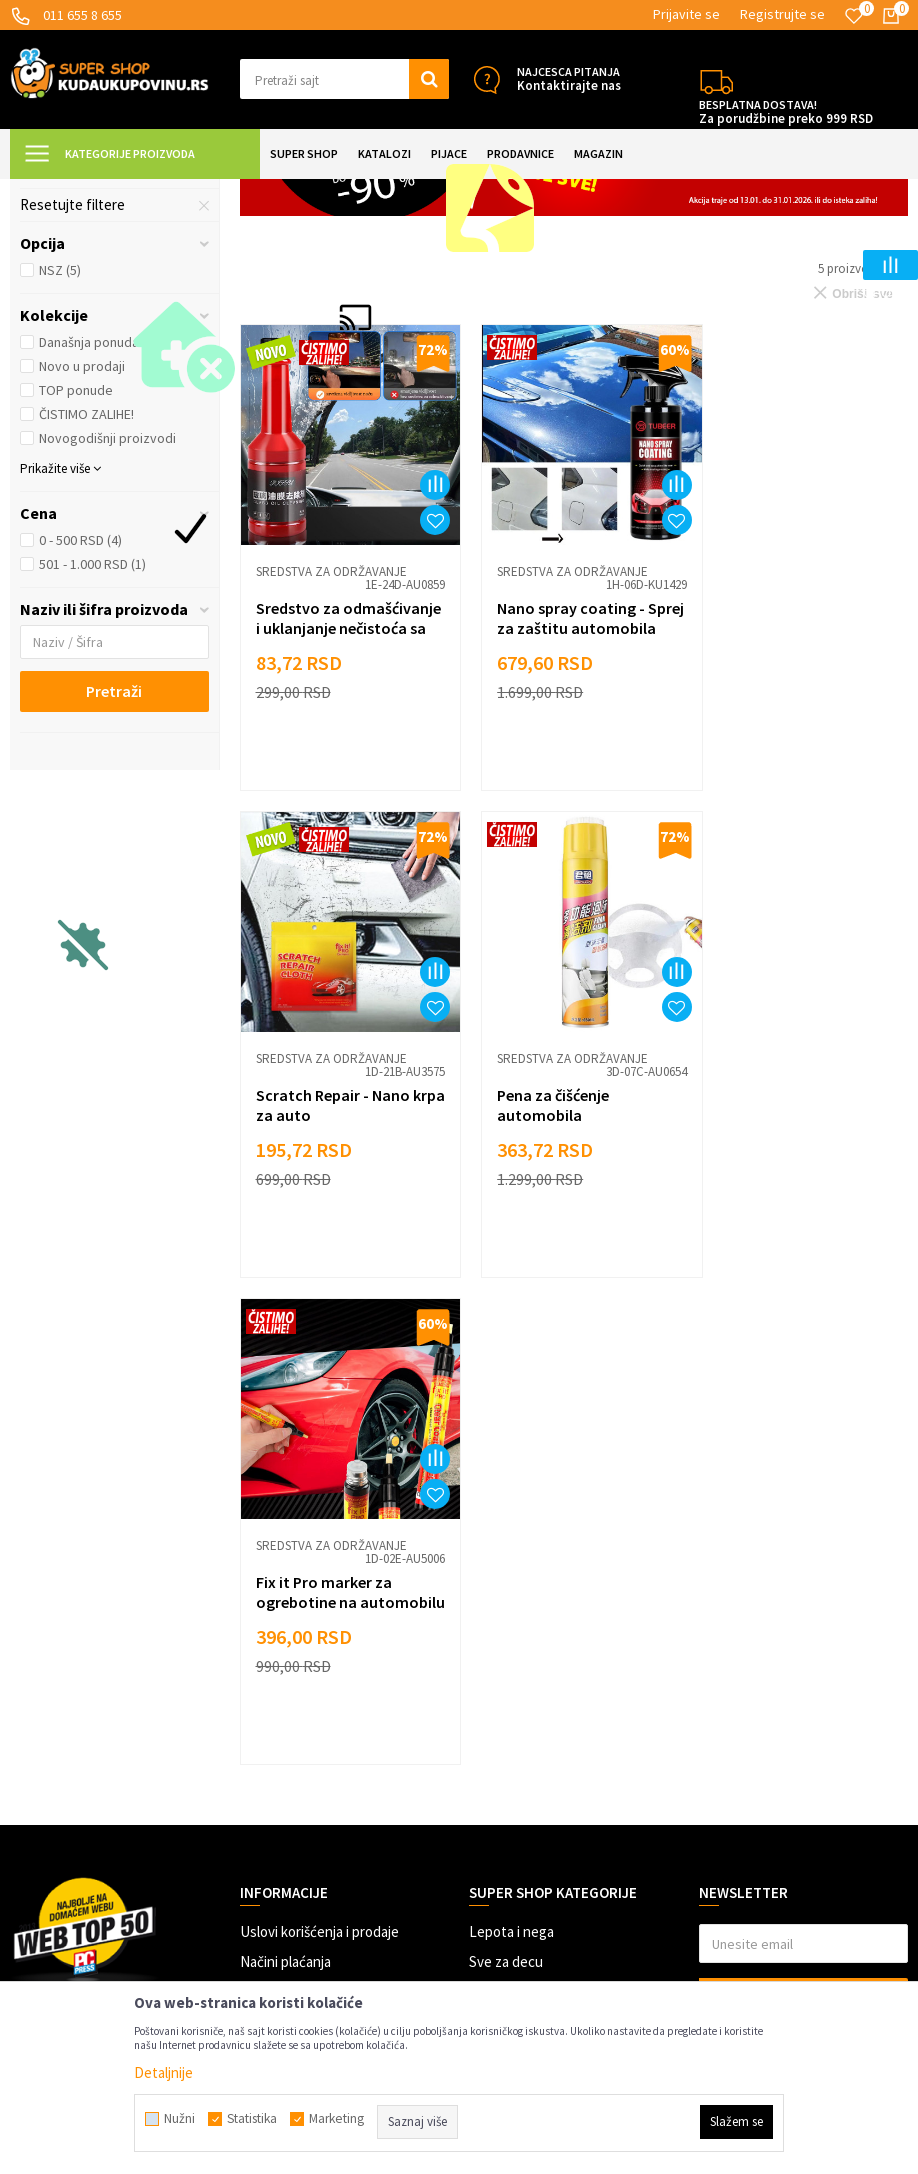 The width and height of the screenshot is (918, 2174). Describe the element at coordinates (190, 527) in the screenshot. I see `confirms a completed action or task` at that location.